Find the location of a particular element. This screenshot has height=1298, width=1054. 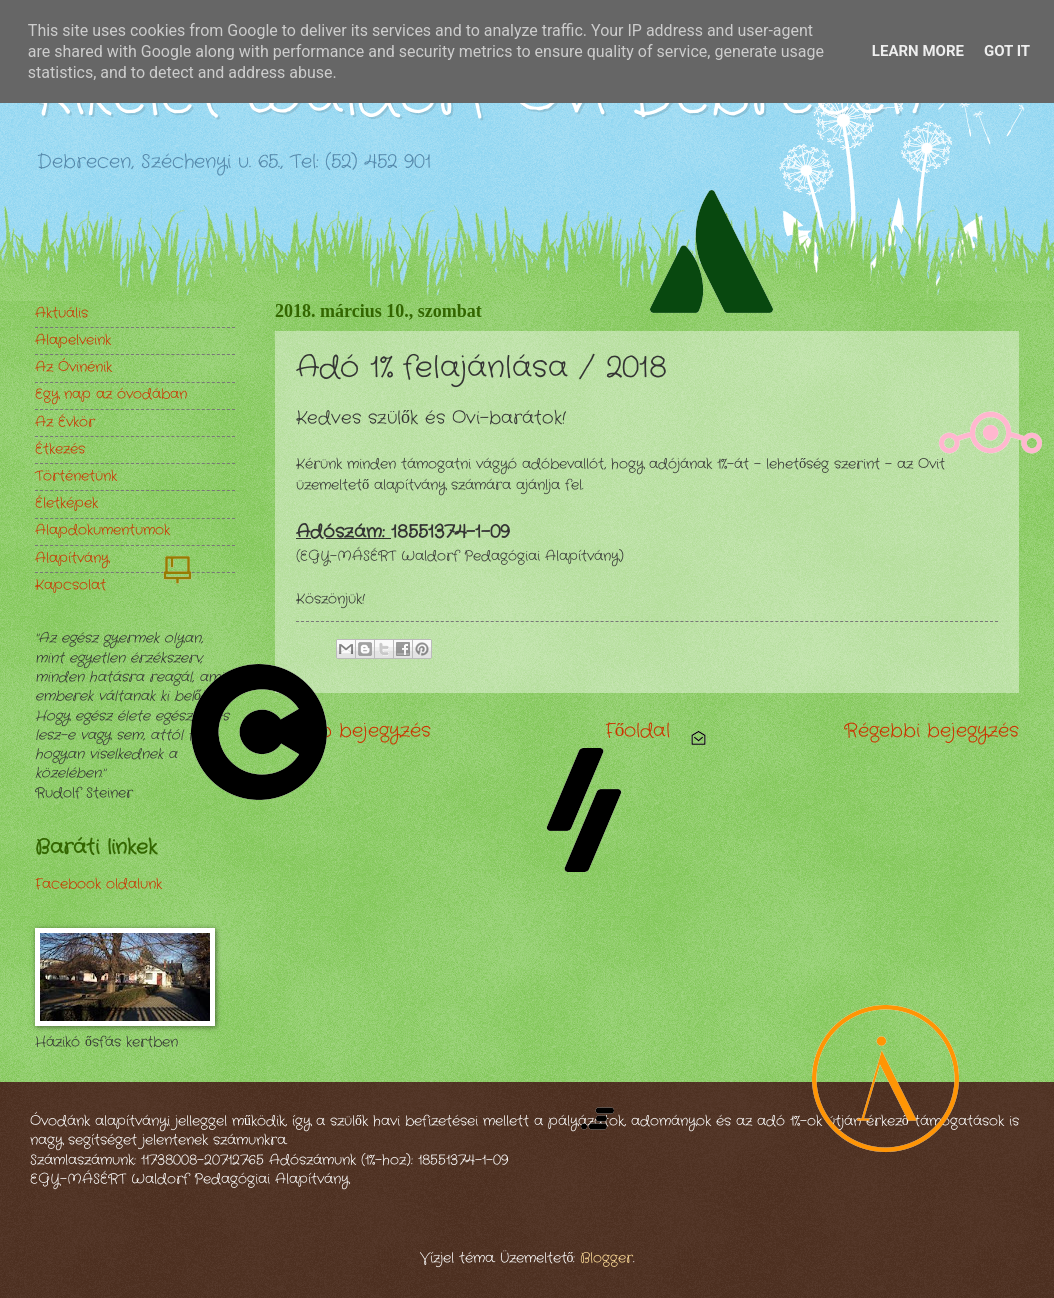

atlassian company logo is located at coordinates (711, 251).